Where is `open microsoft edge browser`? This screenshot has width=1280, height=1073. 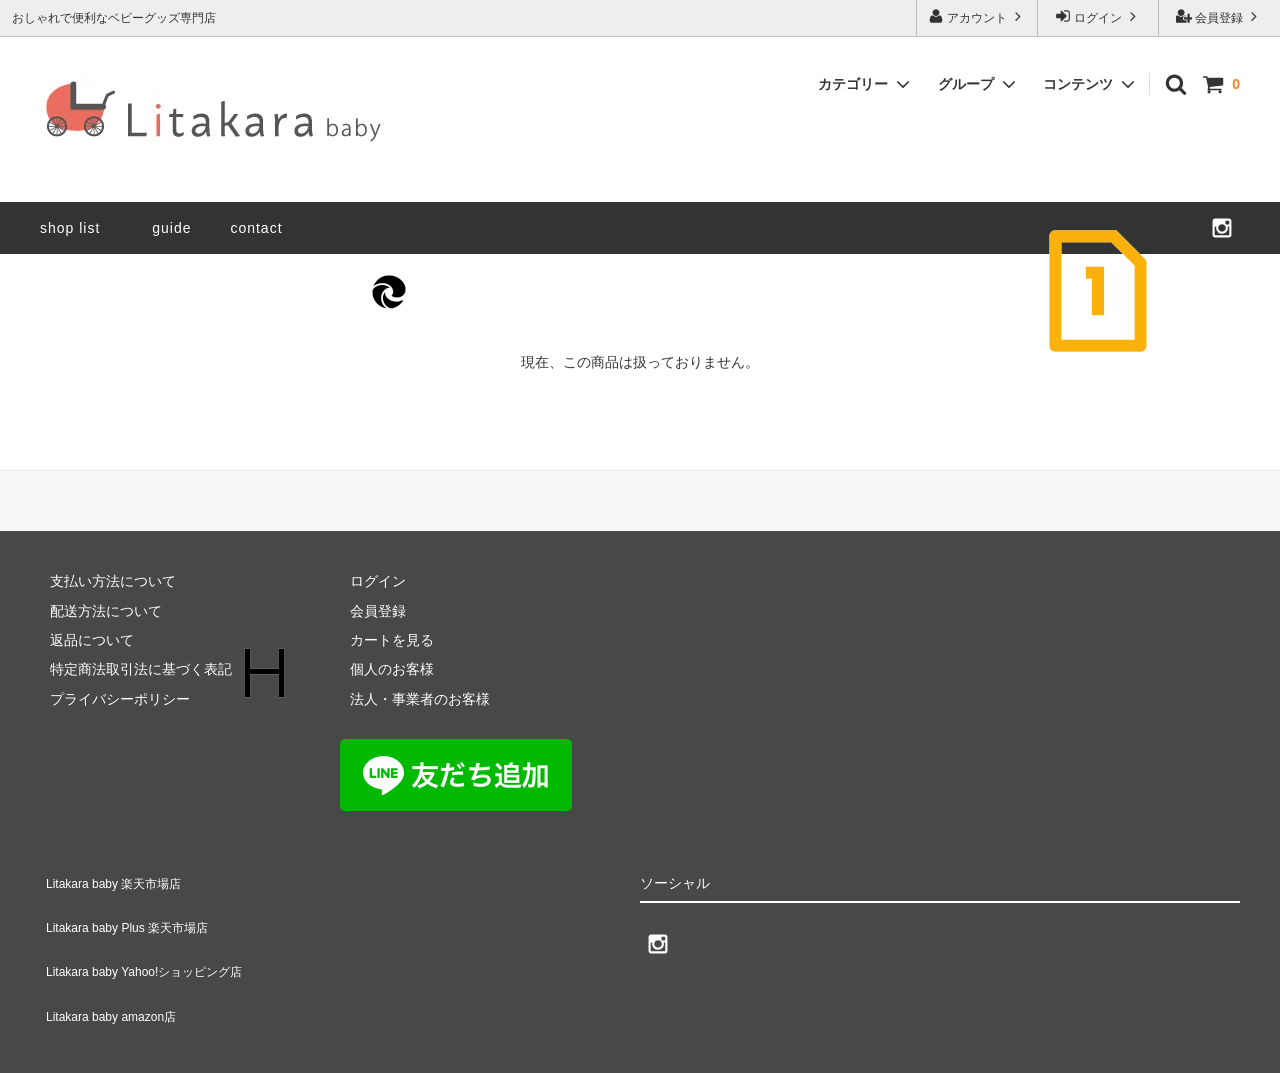 open microsoft edge browser is located at coordinates (389, 292).